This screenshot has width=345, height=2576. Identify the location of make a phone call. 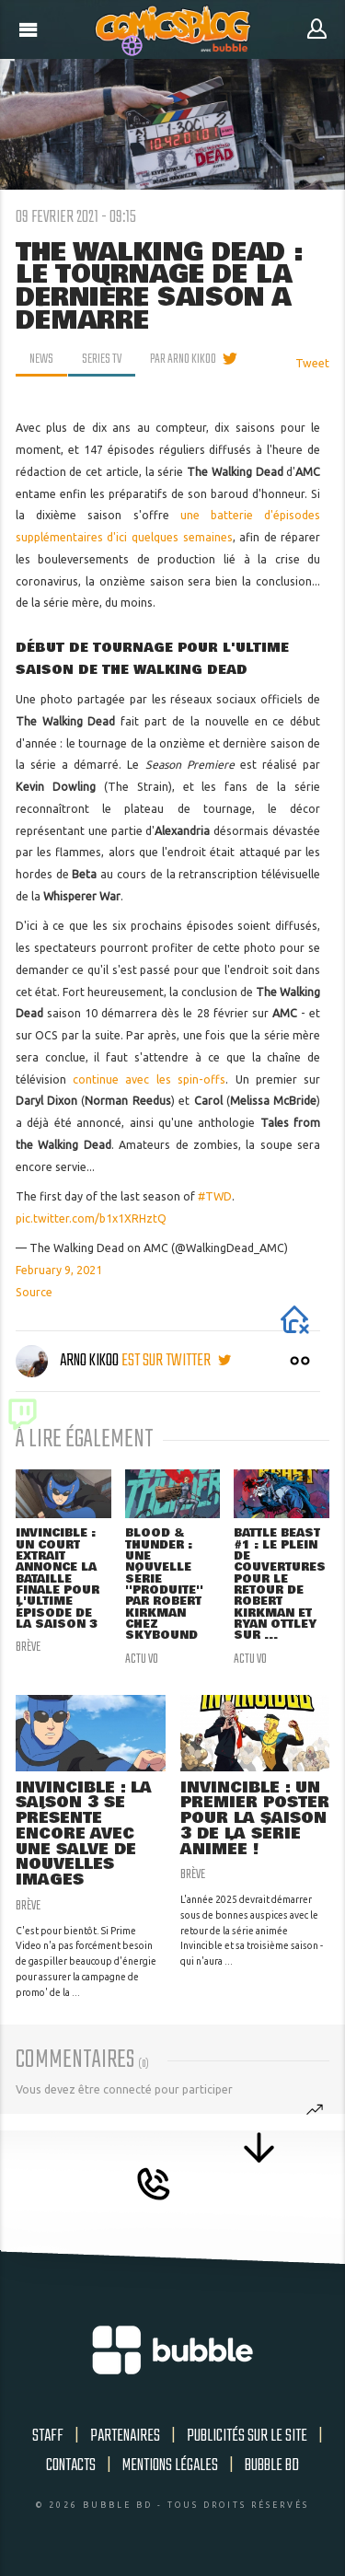
(154, 2183).